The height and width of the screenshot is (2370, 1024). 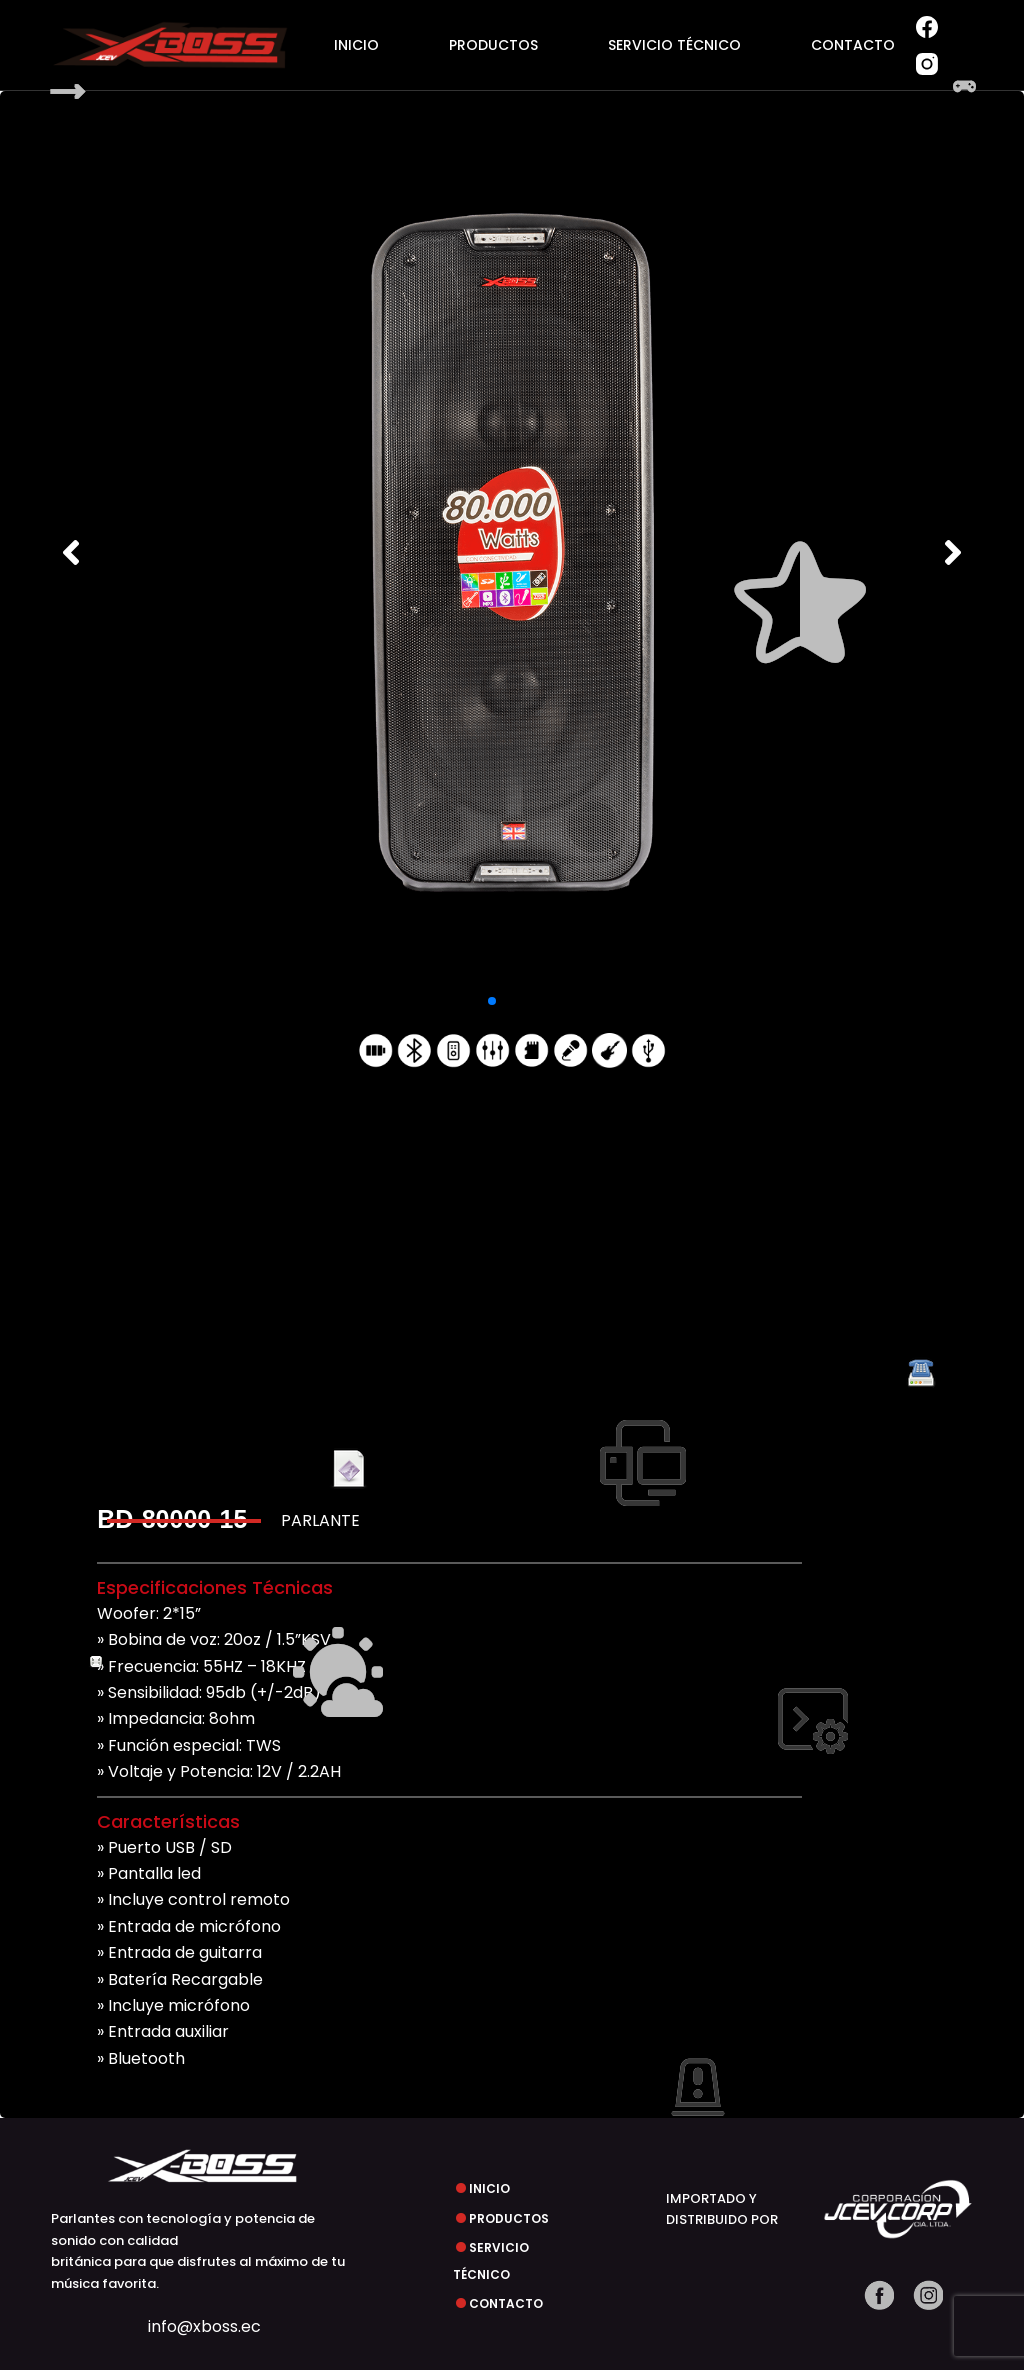 What do you see at coordinates (964, 86) in the screenshot?
I see `game controller input device` at bounding box center [964, 86].